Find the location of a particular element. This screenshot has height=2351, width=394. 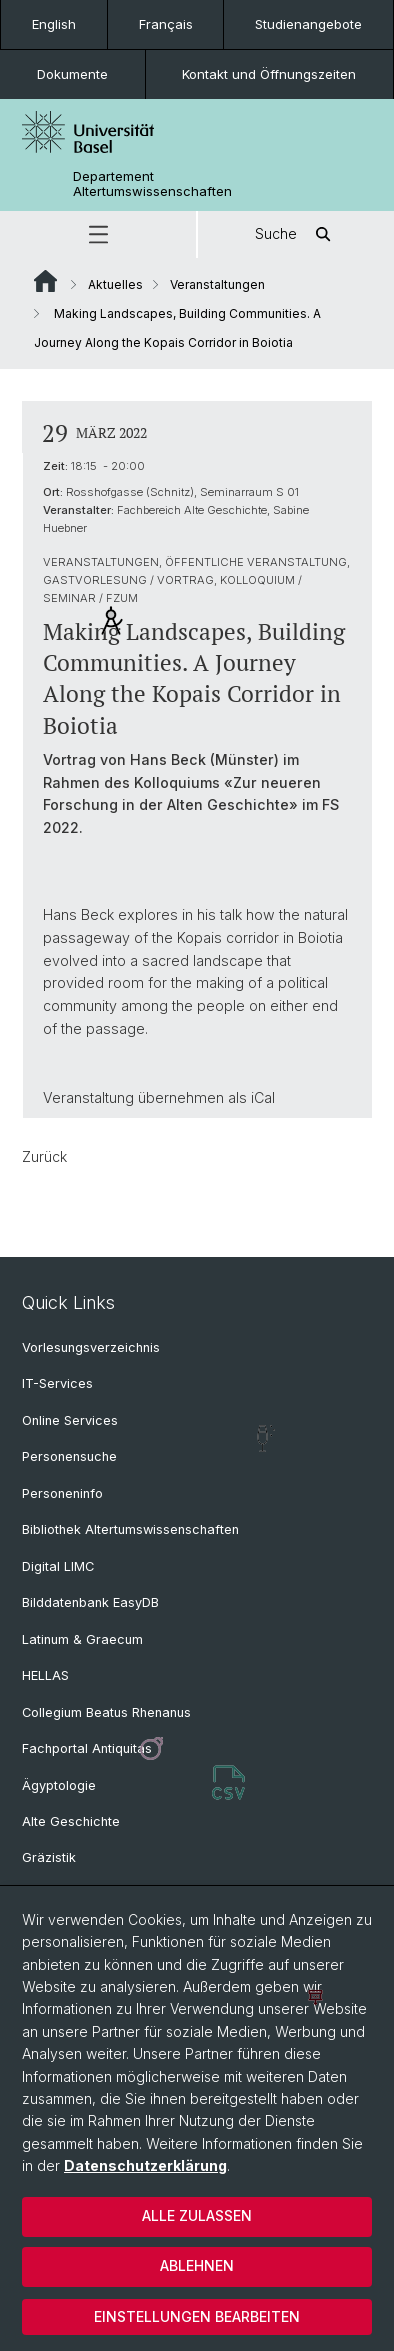

access drawing or measurement tools is located at coordinates (111, 621).